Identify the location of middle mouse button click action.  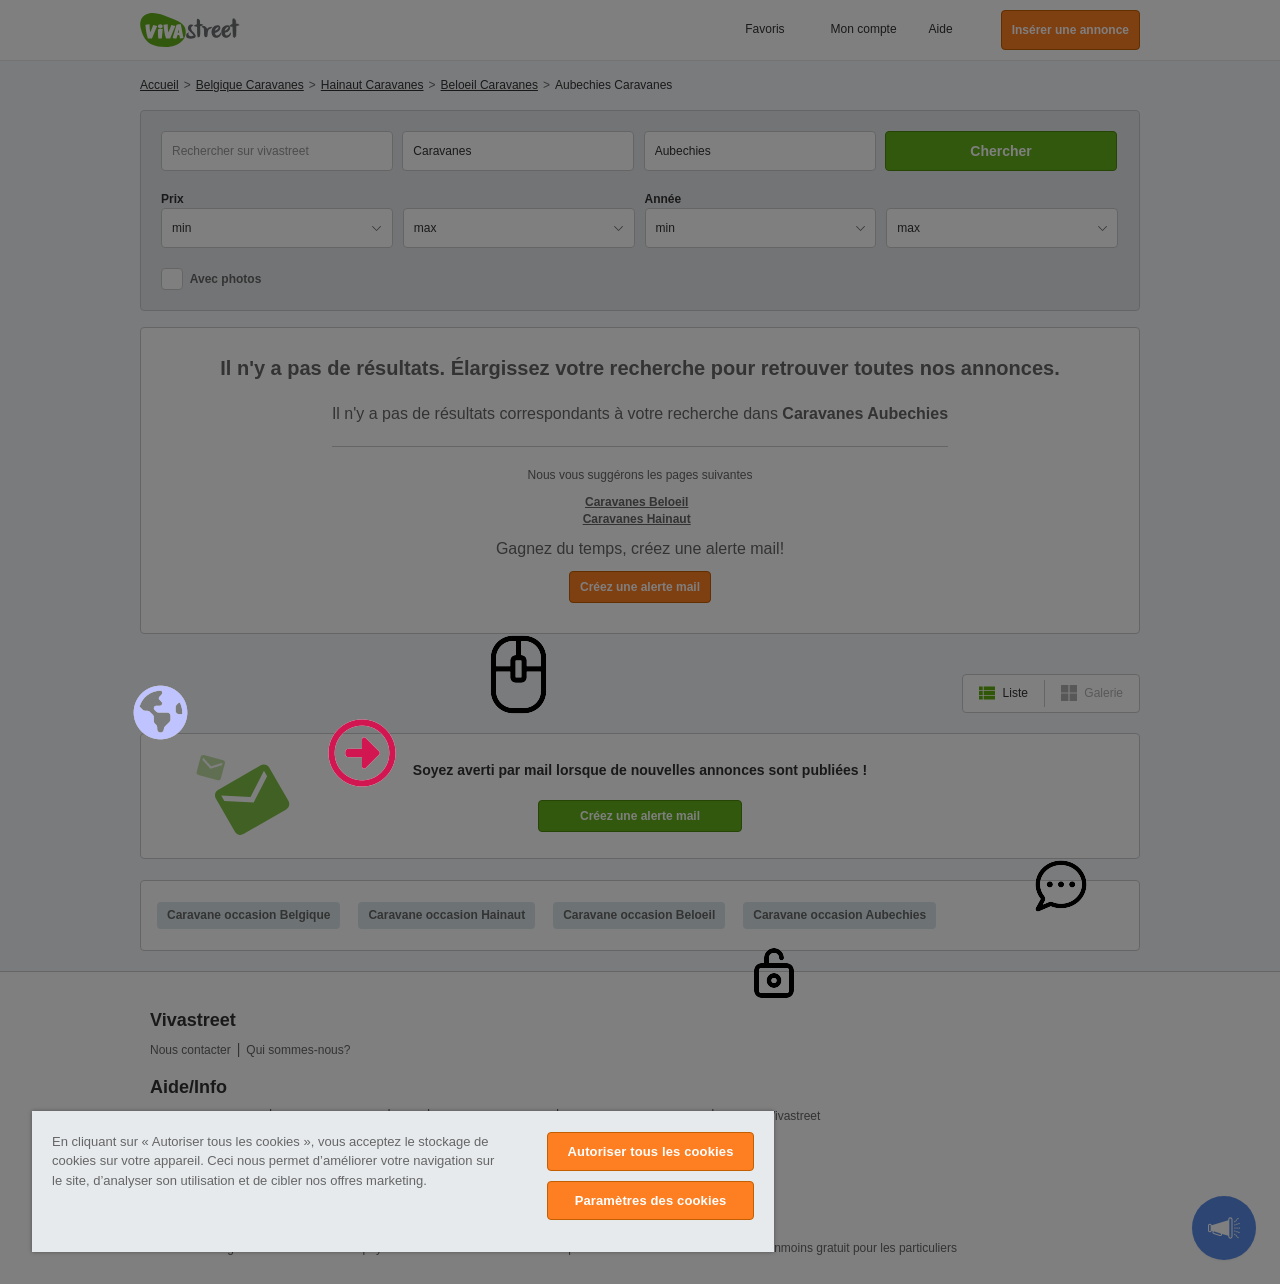
(518, 674).